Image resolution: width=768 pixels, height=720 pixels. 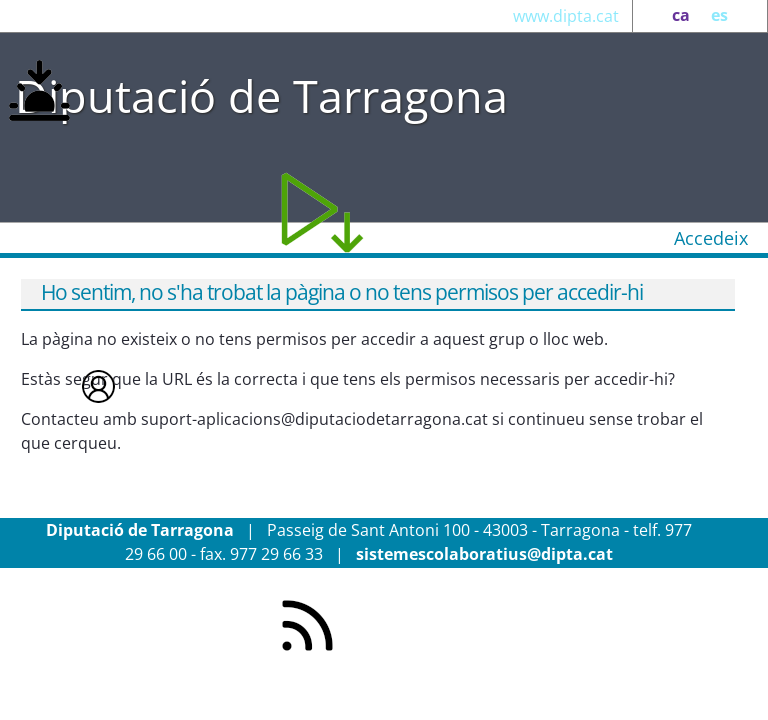 I want to click on run code below current selection, so click(x=321, y=212).